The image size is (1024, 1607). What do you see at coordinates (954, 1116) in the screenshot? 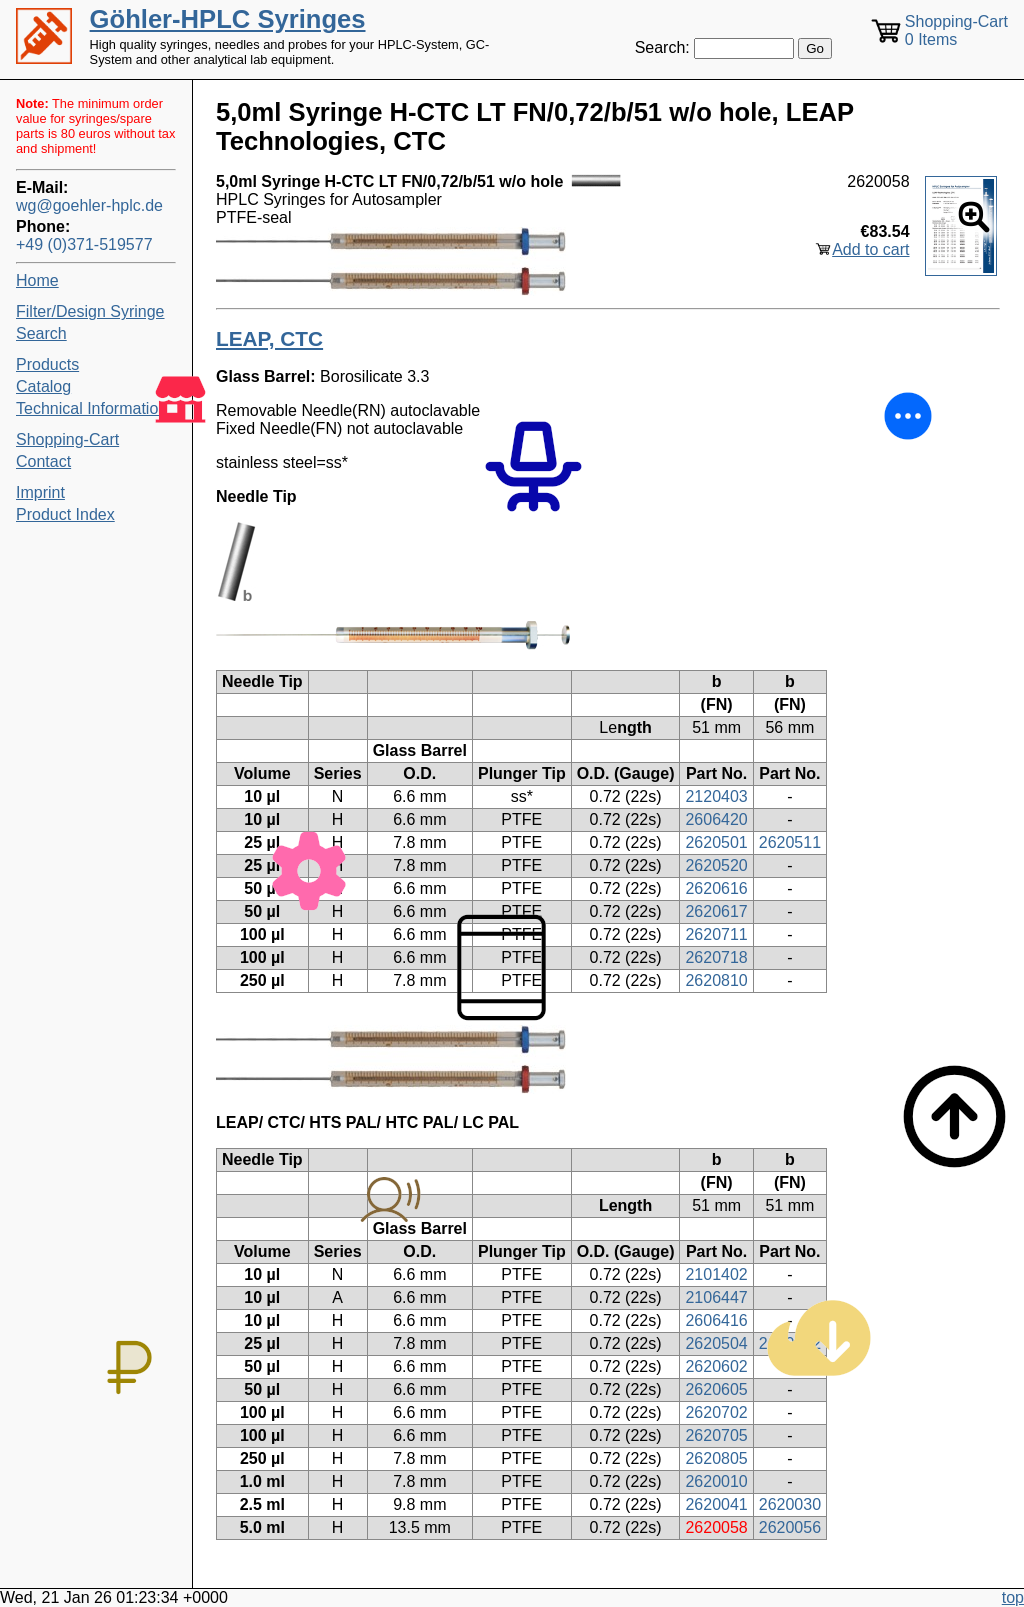
I see `scroll to top of page` at bounding box center [954, 1116].